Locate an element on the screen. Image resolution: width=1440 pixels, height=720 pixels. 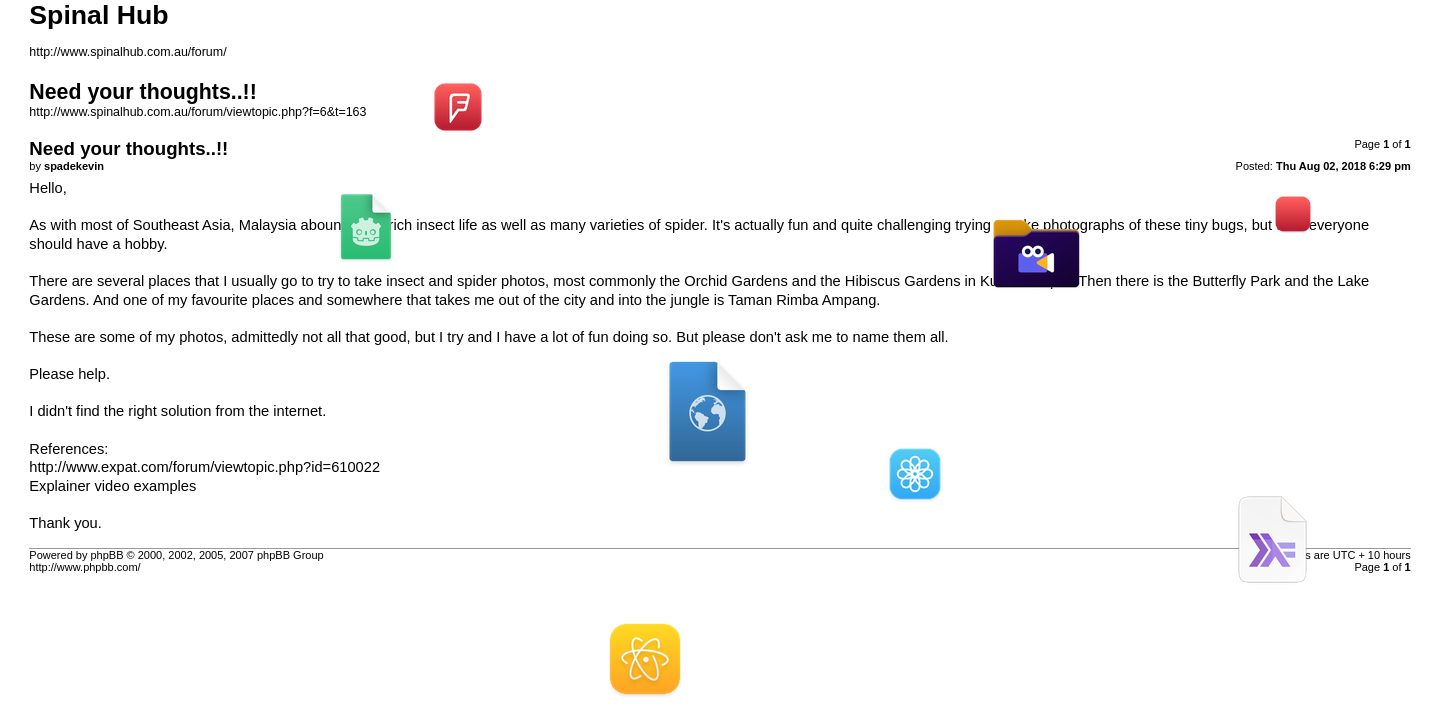
open the Foursquare app is located at coordinates (458, 107).